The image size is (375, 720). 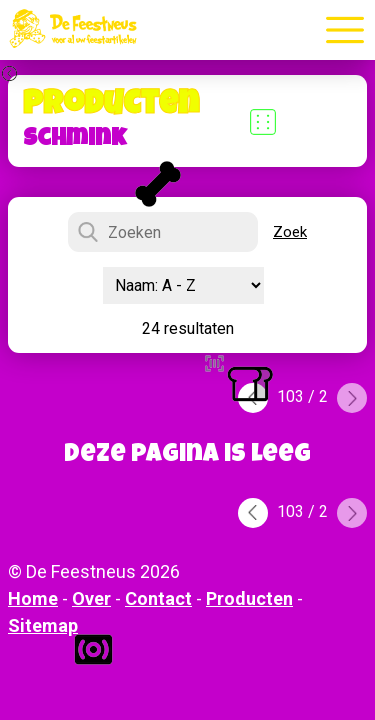 I want to click on access pet-related features or settings, so click(x=158, y=184).